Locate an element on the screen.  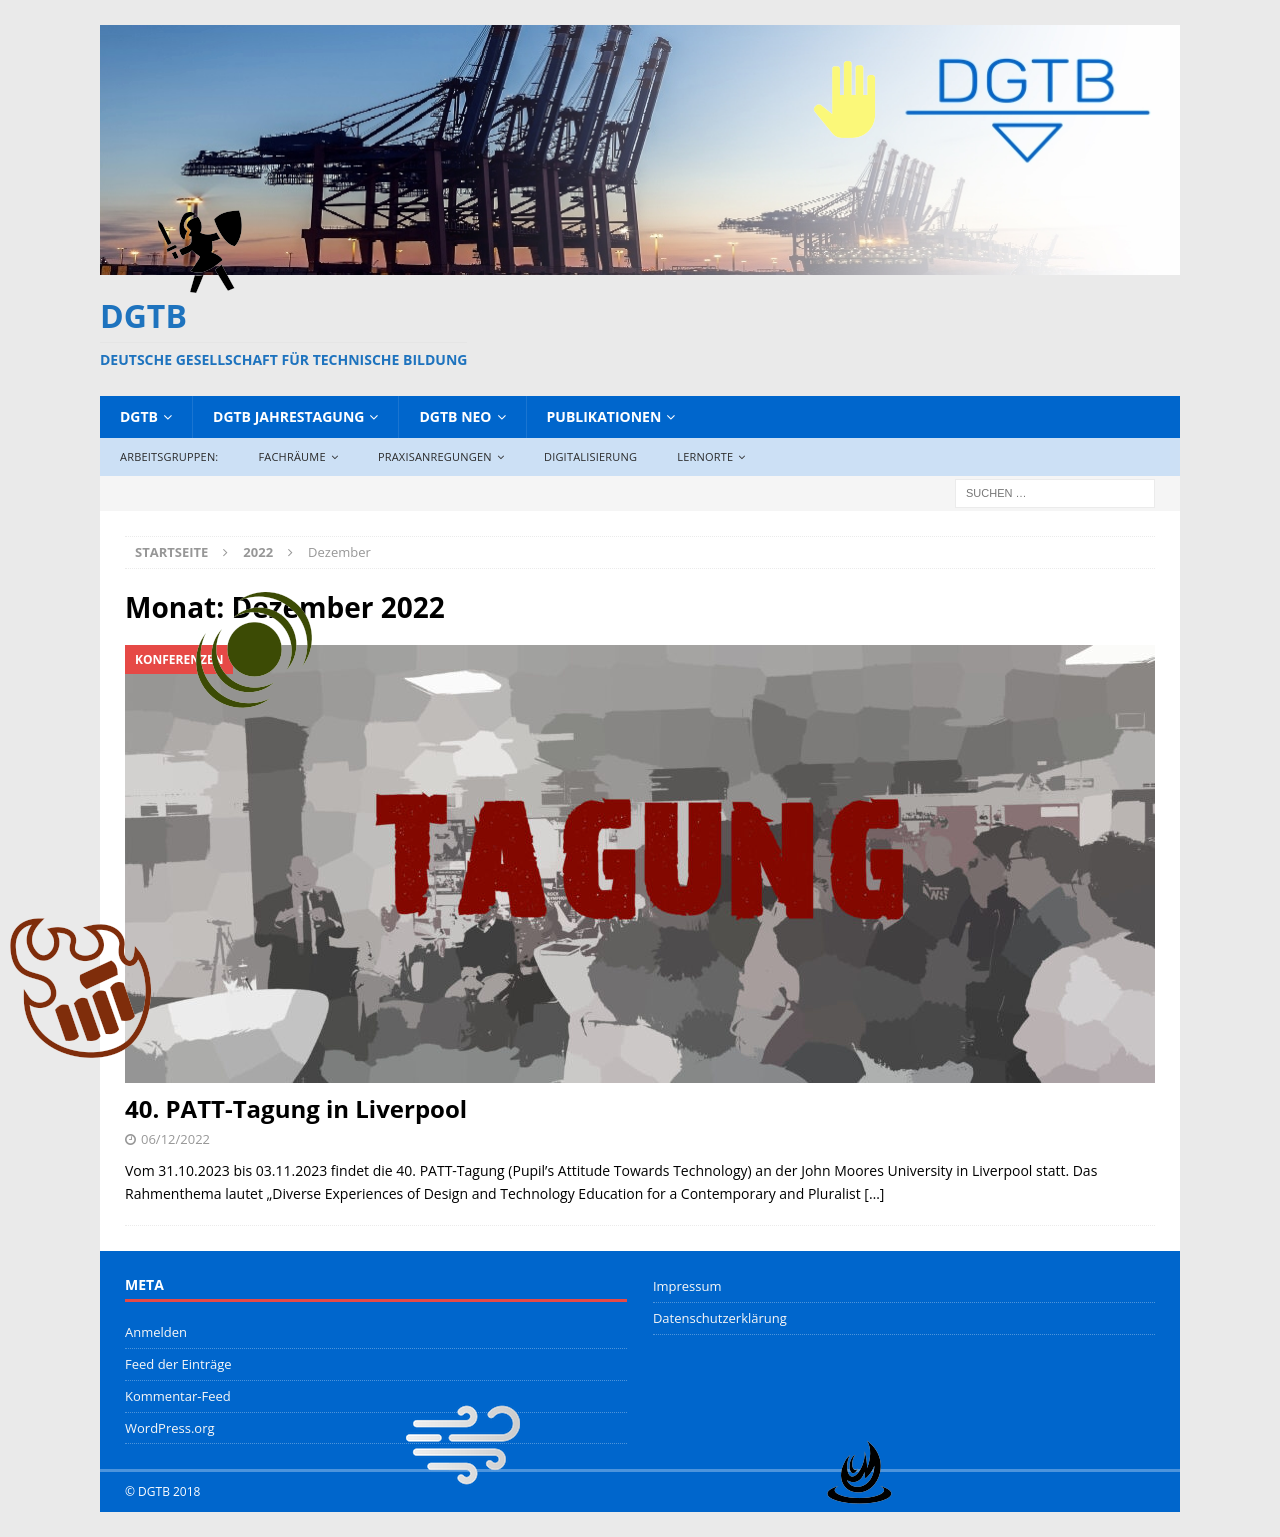
activate fire punch ability or attack is located at coordinates (80, 988).